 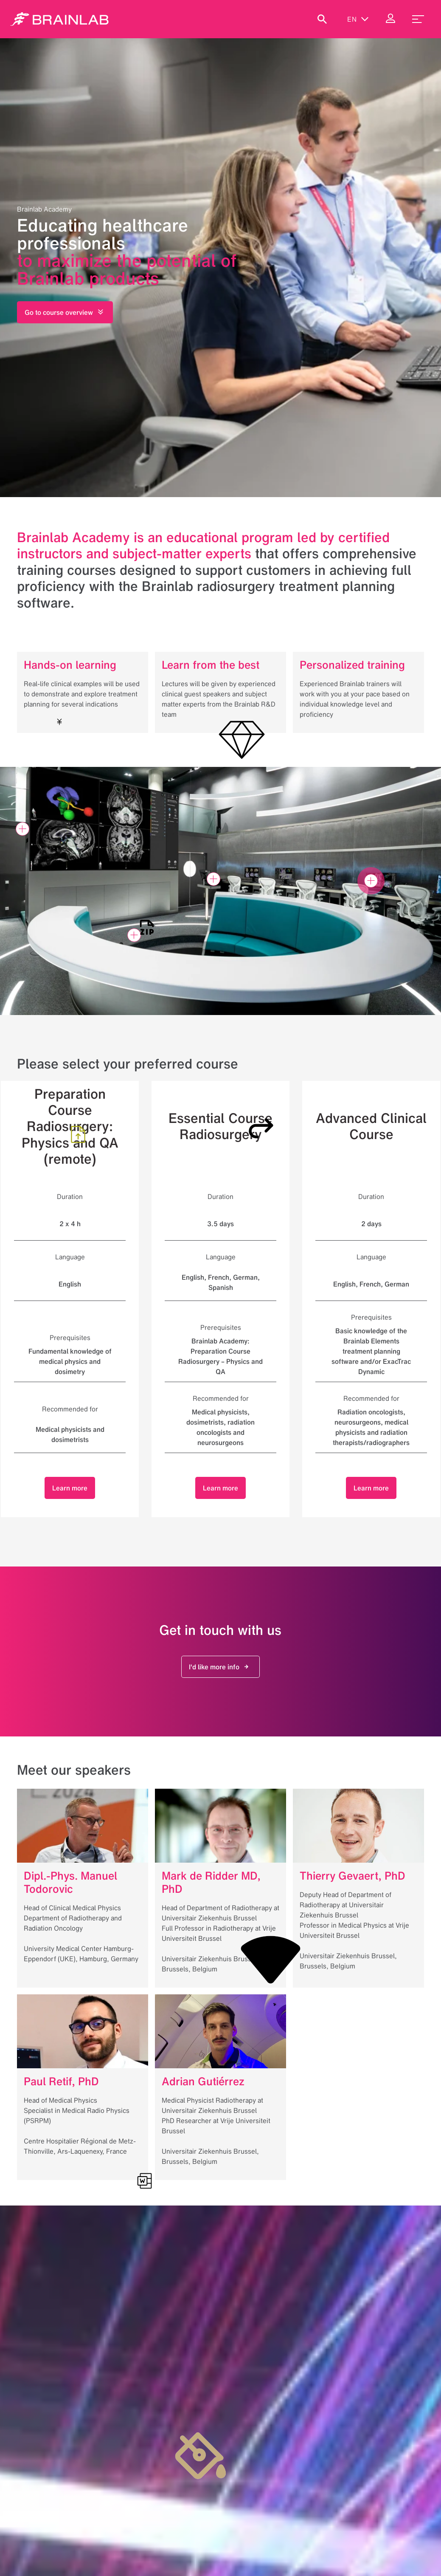 What do you see at coordinates (200, 2457) in the screenshot?
I see `fill area with selected color` at bounding box center [200, 2457].